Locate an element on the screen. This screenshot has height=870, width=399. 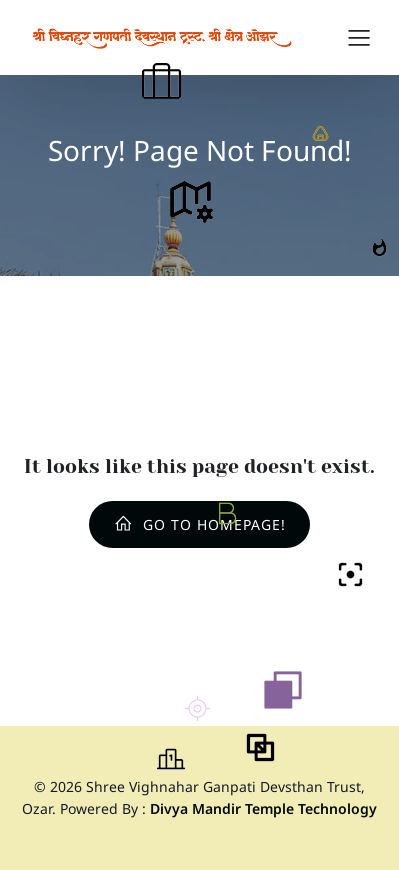
copy to clipboard is located at coordinates (283, 690).